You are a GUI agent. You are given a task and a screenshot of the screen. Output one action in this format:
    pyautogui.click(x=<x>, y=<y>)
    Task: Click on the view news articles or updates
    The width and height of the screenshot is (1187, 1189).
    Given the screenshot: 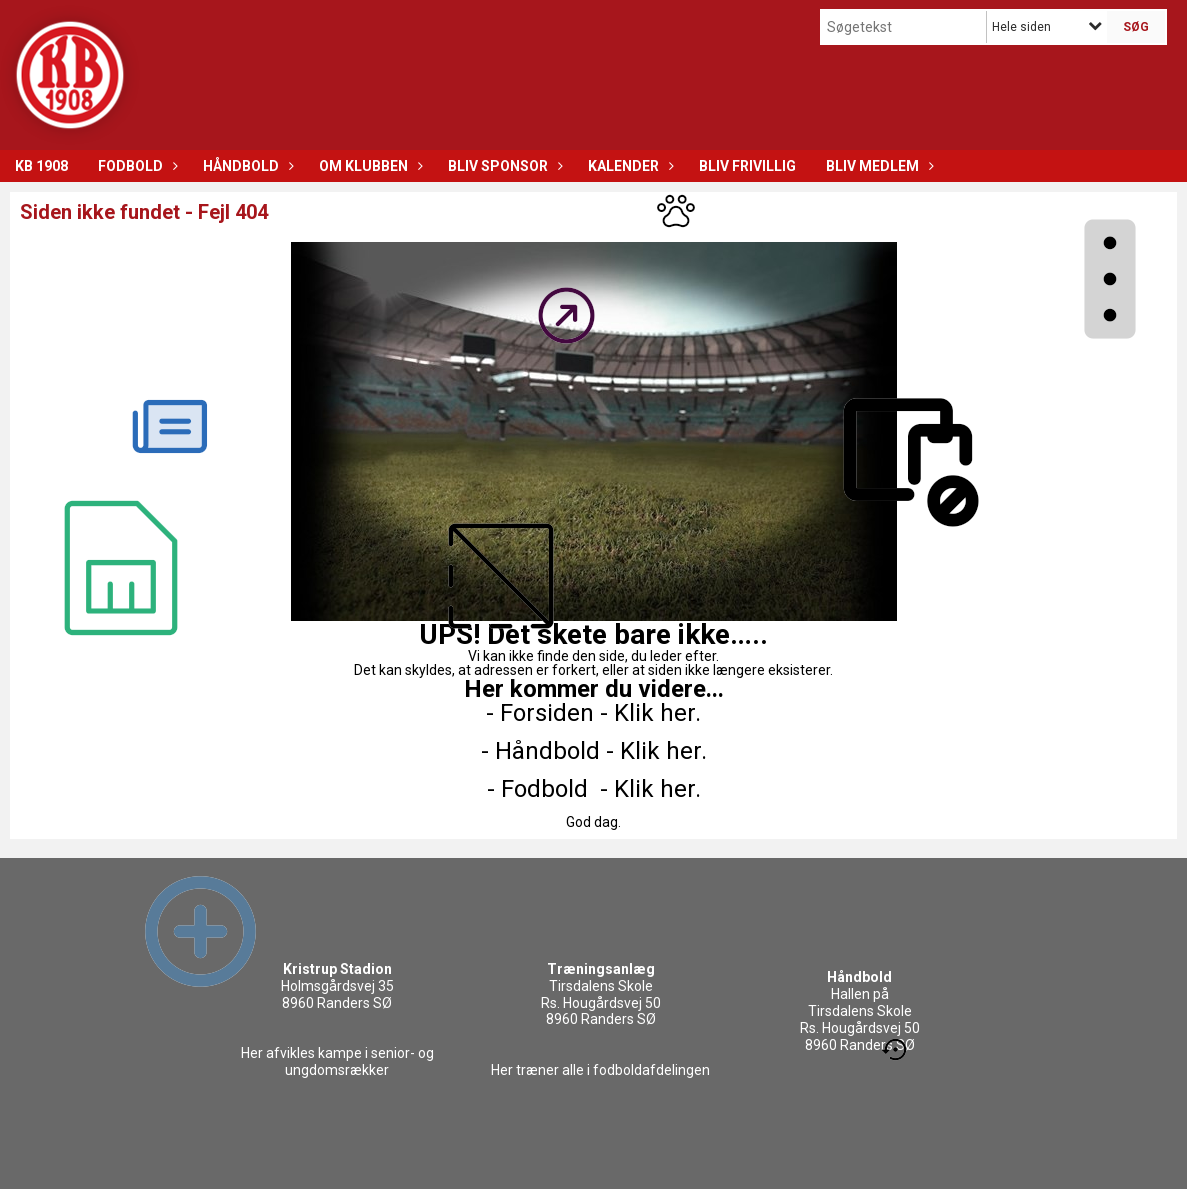 What is the action you would take?
    pyautogui.click(x=172, y=426)
    